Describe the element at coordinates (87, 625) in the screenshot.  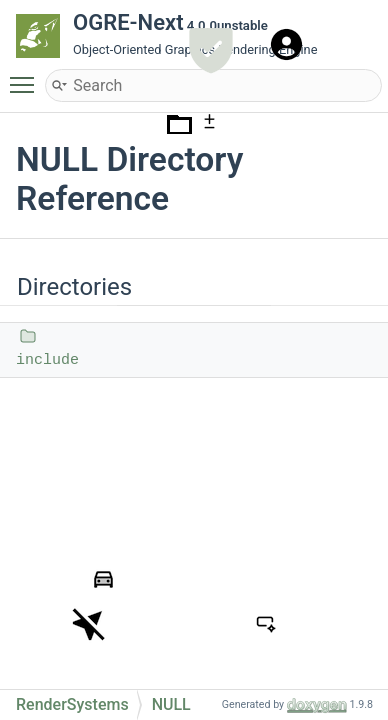
I see `location sharing is disabled` at that location.